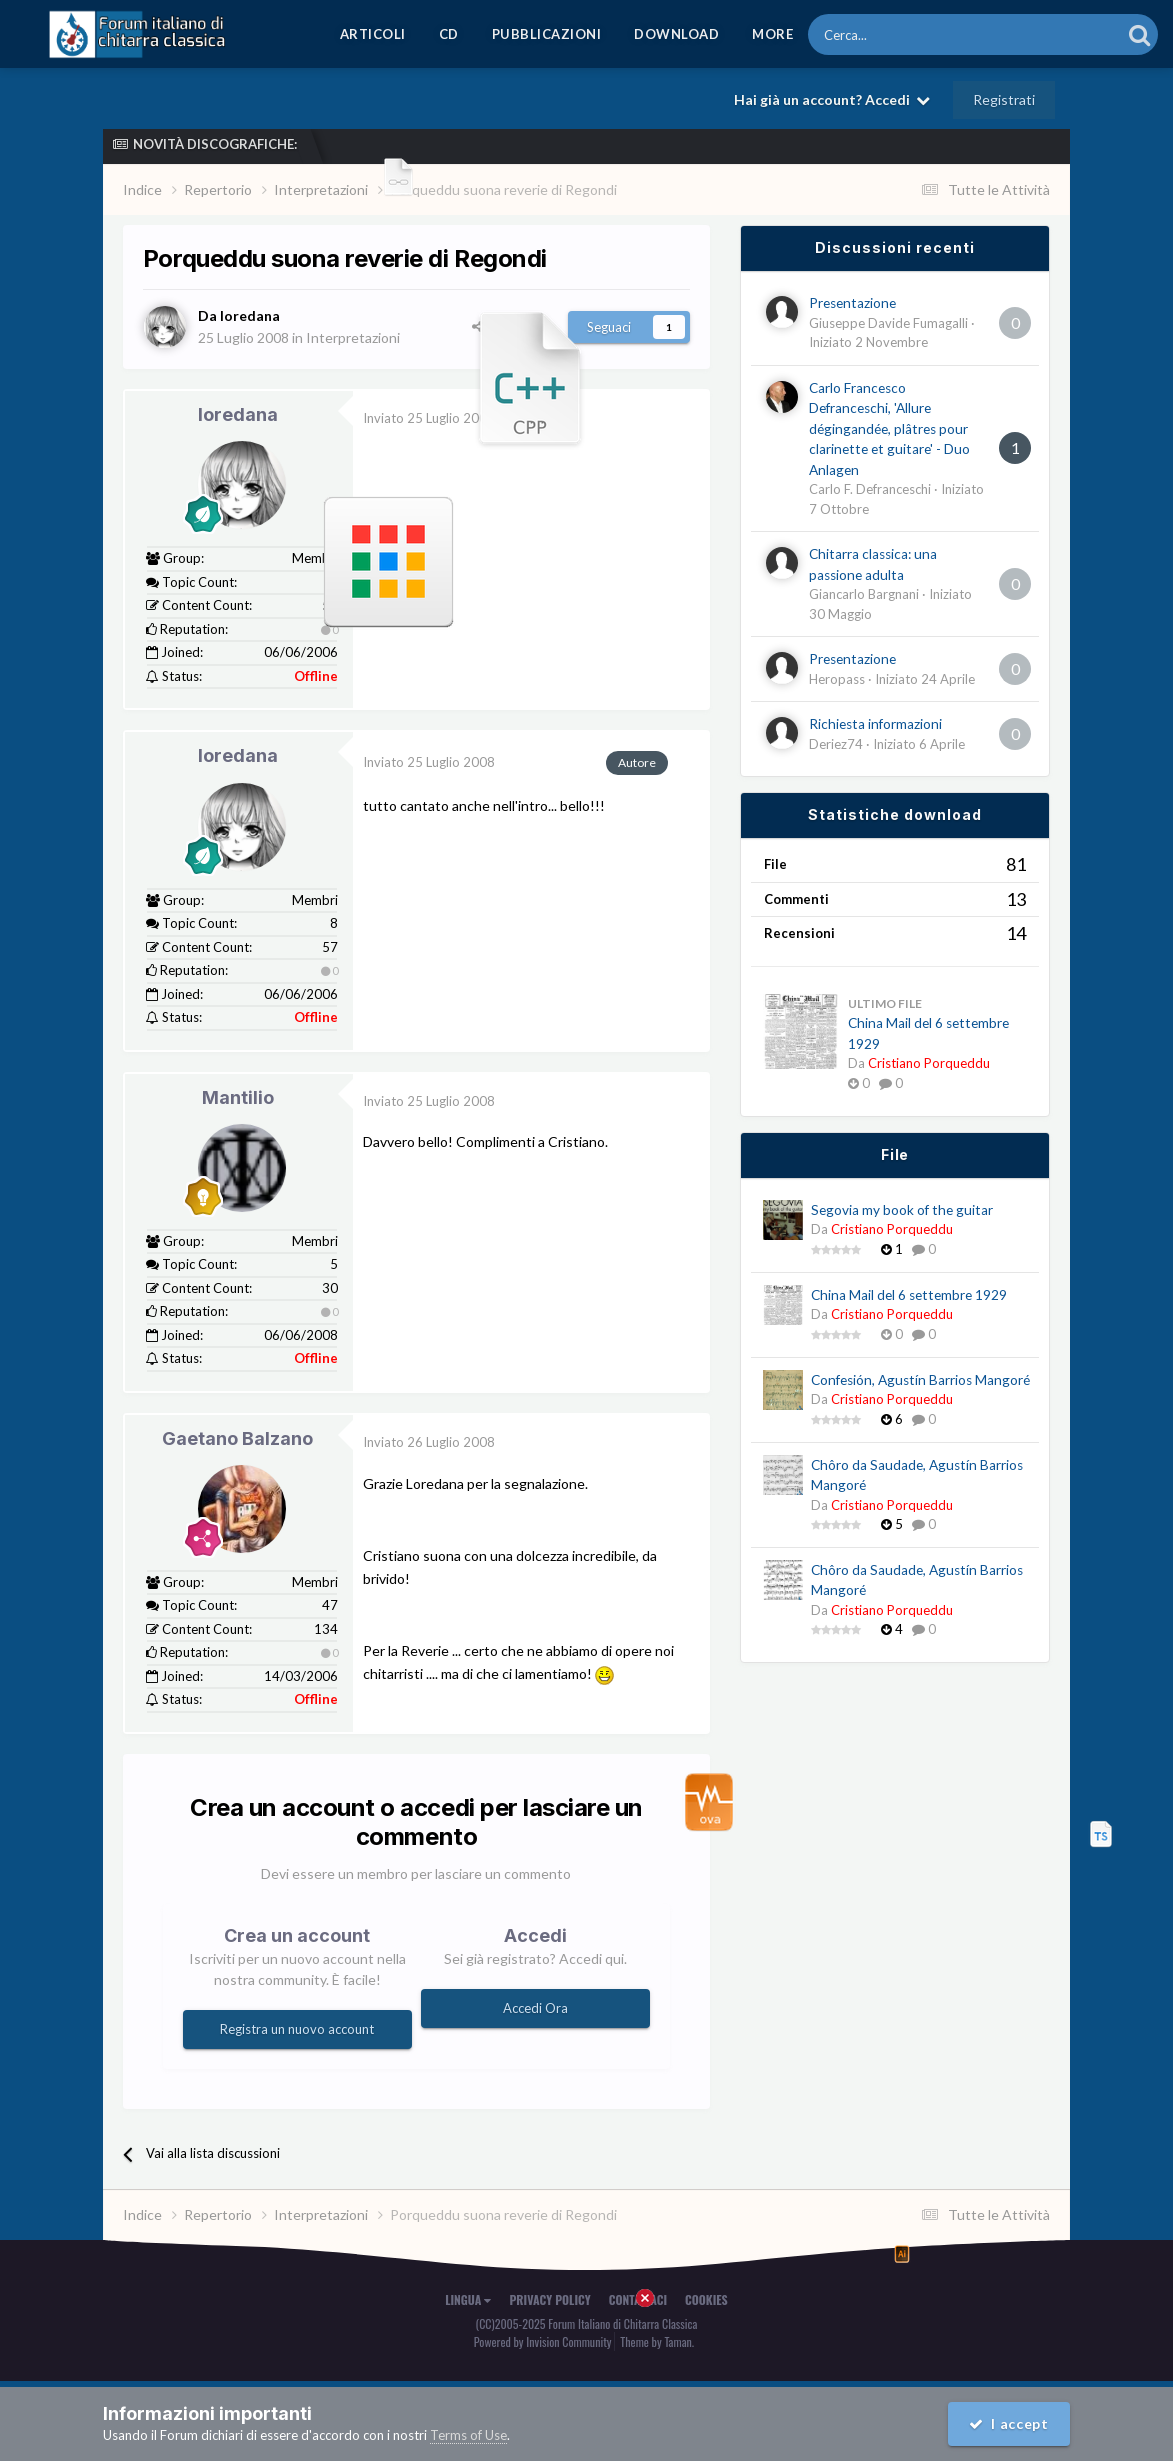 Image resolution: width=1173 pixels, height=2461 pixels. What do you see at coordinates (398, 177) in the screenshot?
I see `a windows shortcut file (.lnk)` at bounding box center [398, 177].